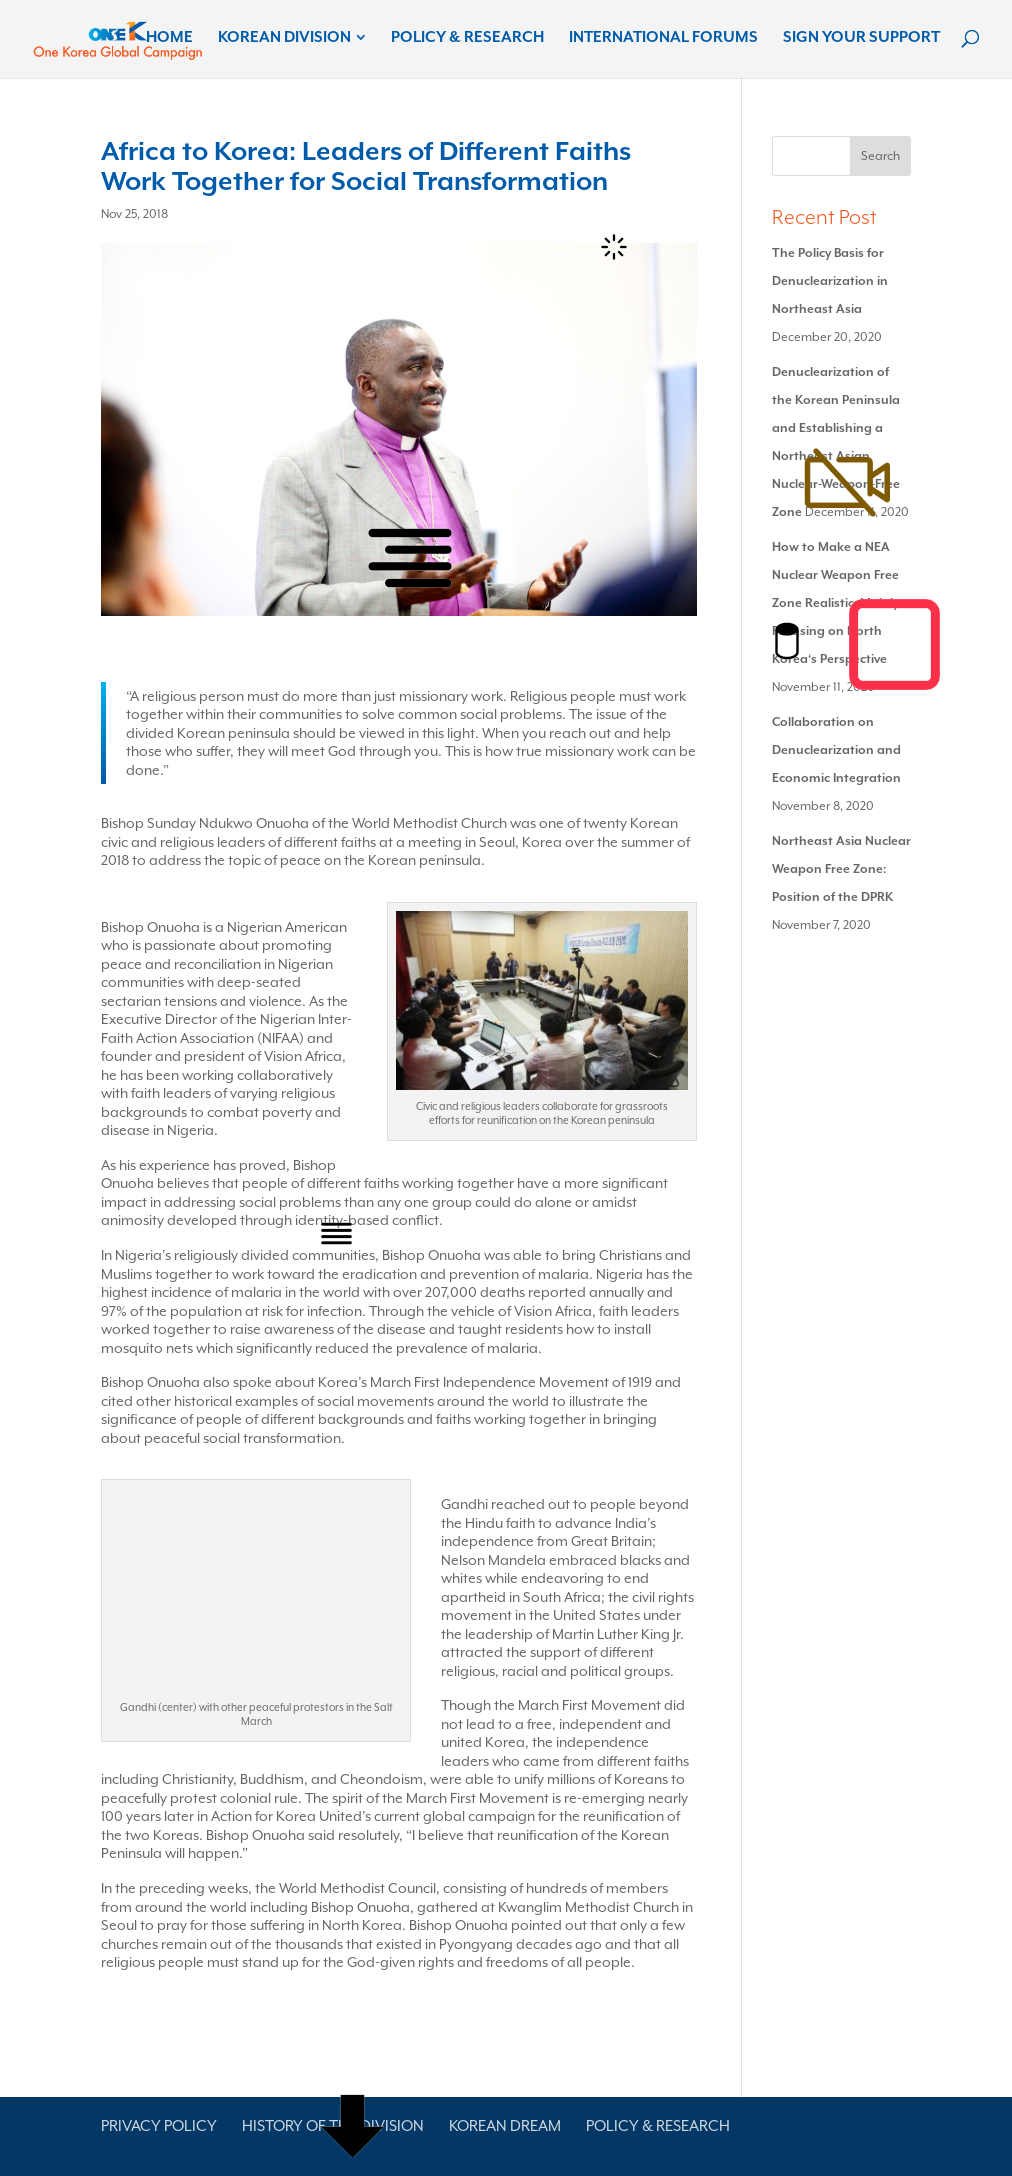  I want to click on download a file or content, so click(352, 2126).